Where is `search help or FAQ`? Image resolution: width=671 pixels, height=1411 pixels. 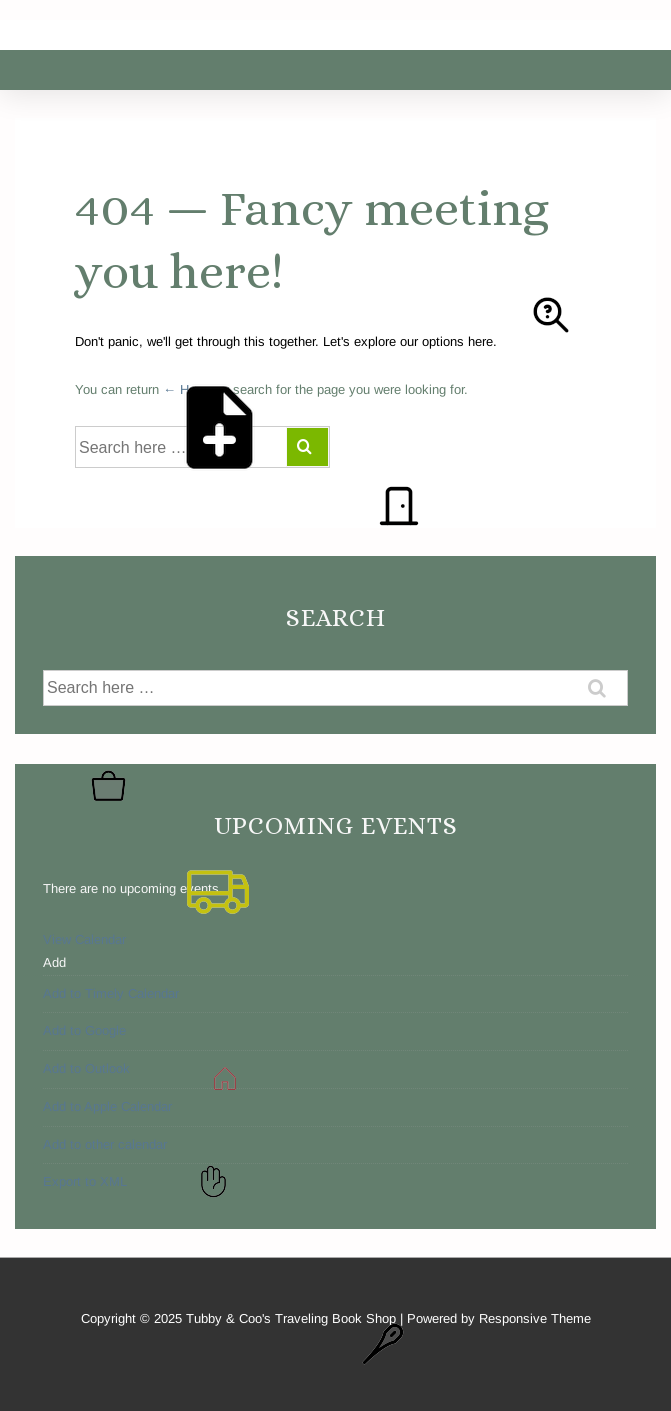
search help or FAQ is located at coordinates (551, 315).